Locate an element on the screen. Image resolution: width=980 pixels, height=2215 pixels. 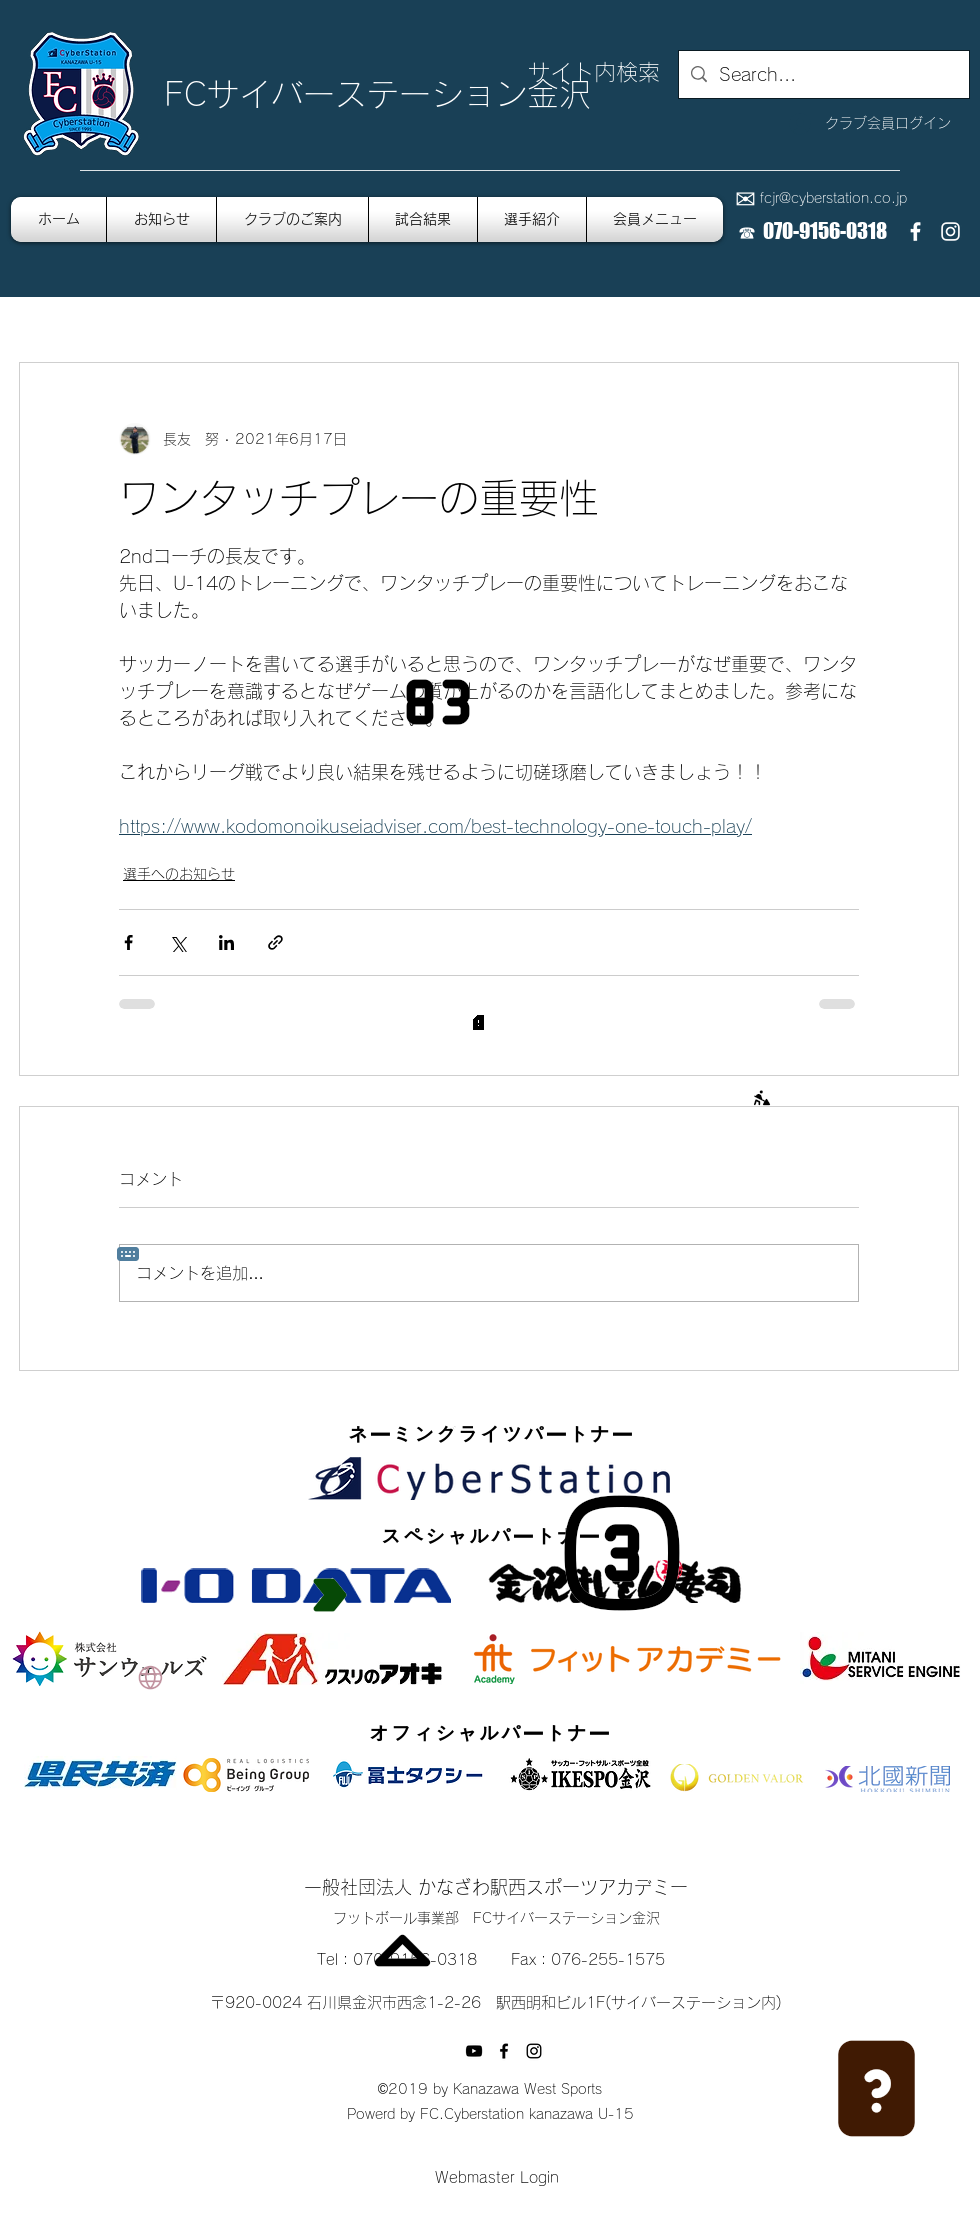
sd card error or storage issue detected is located at coordinates (478, 1022).